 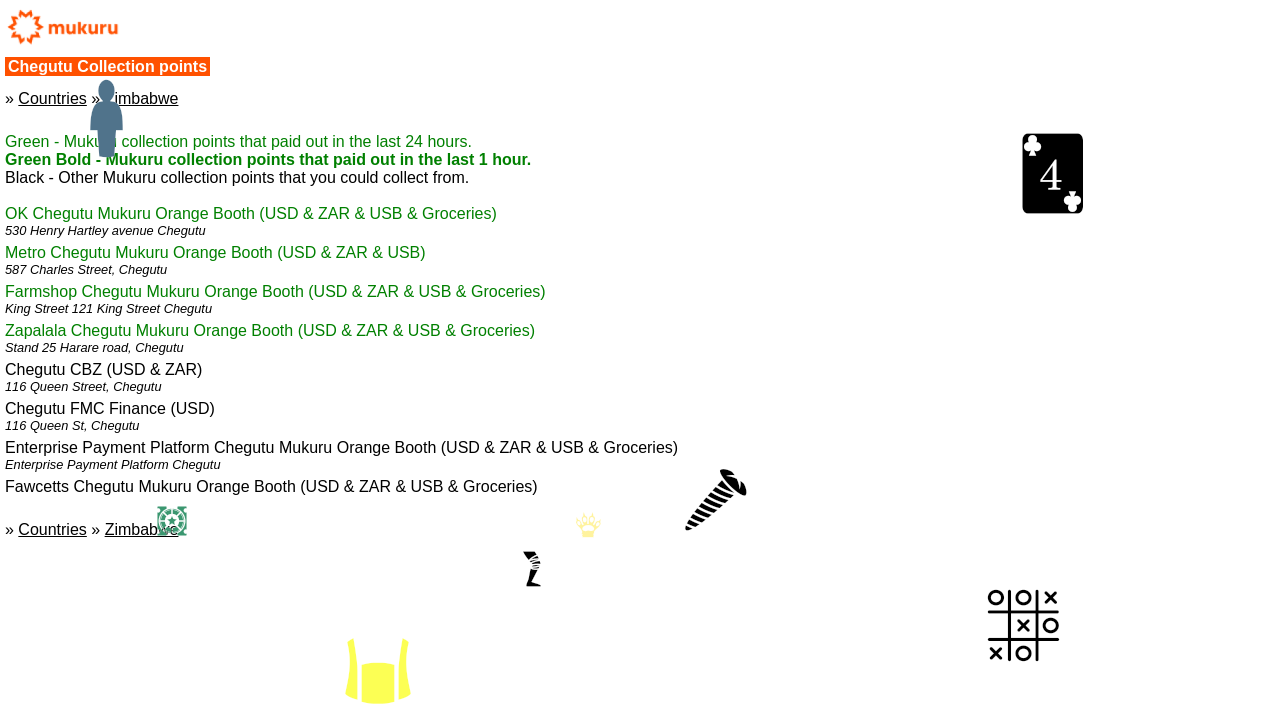 What do you see at coordinates (106, 118) in the screenshot?
I see `view your profile` at bounding box center [106, 118].